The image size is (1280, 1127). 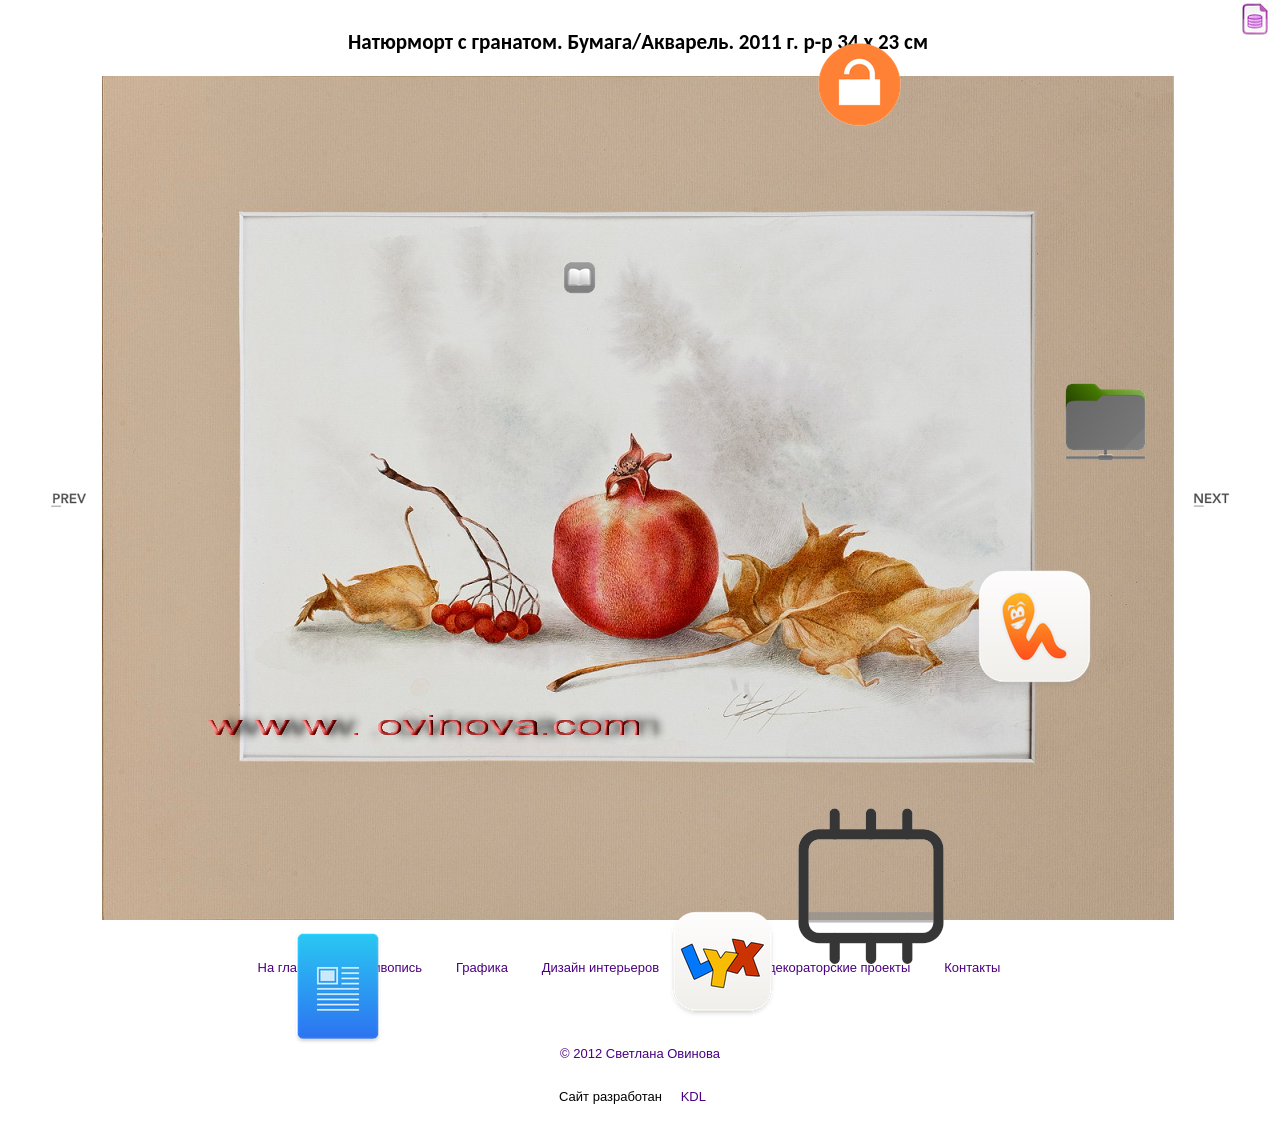 I want to click on launch gnome nibbles snake game, so click(x=1034, y=626).